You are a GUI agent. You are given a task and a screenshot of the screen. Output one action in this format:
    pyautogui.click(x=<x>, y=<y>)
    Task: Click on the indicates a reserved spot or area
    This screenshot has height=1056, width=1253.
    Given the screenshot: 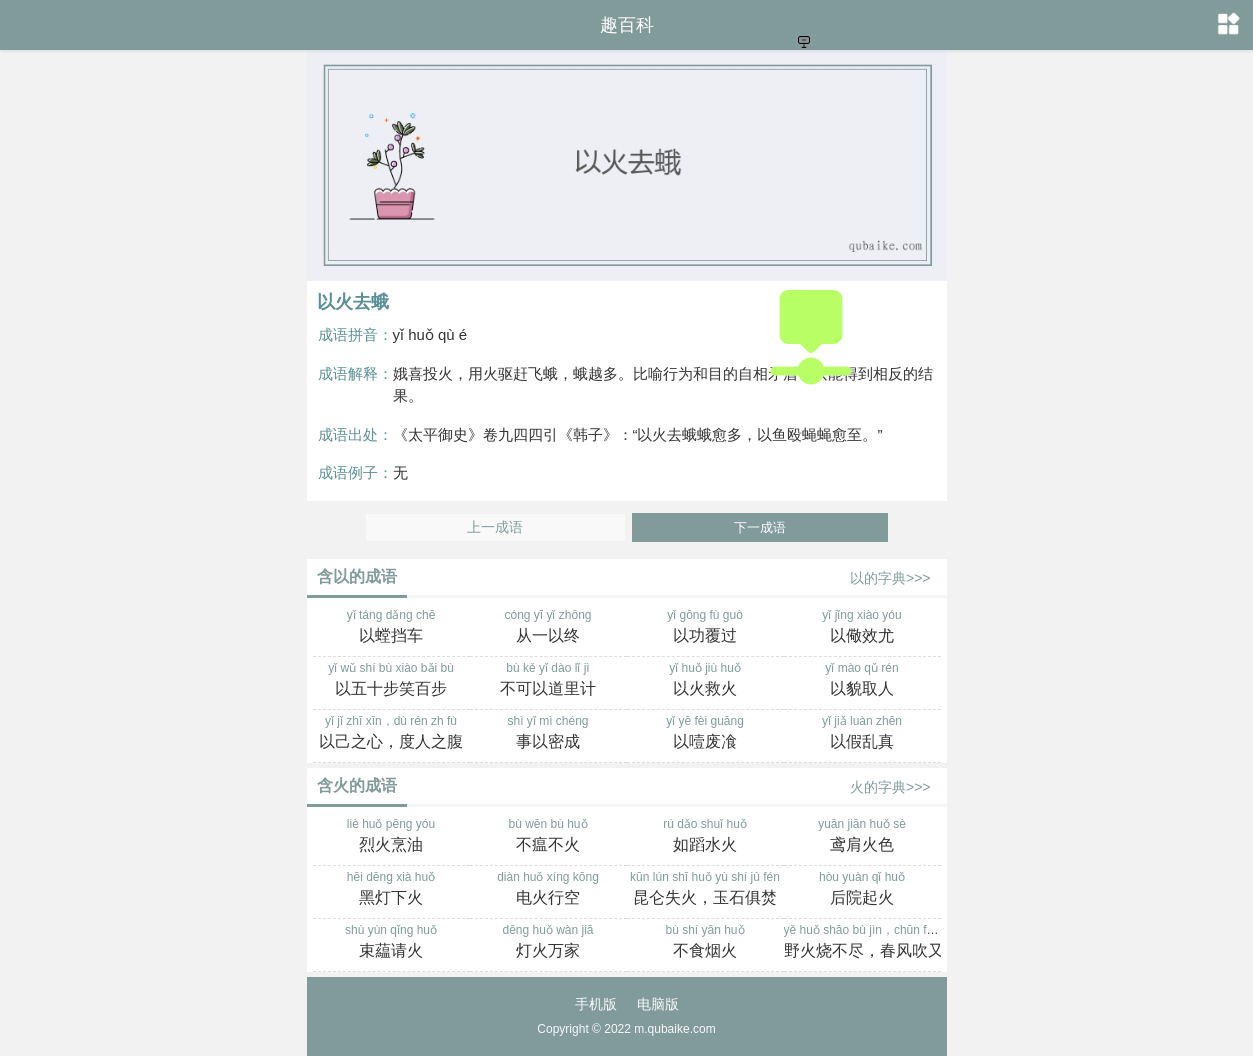 What is the action you would take?
    pyautogui.click(x=804, y=42)
    